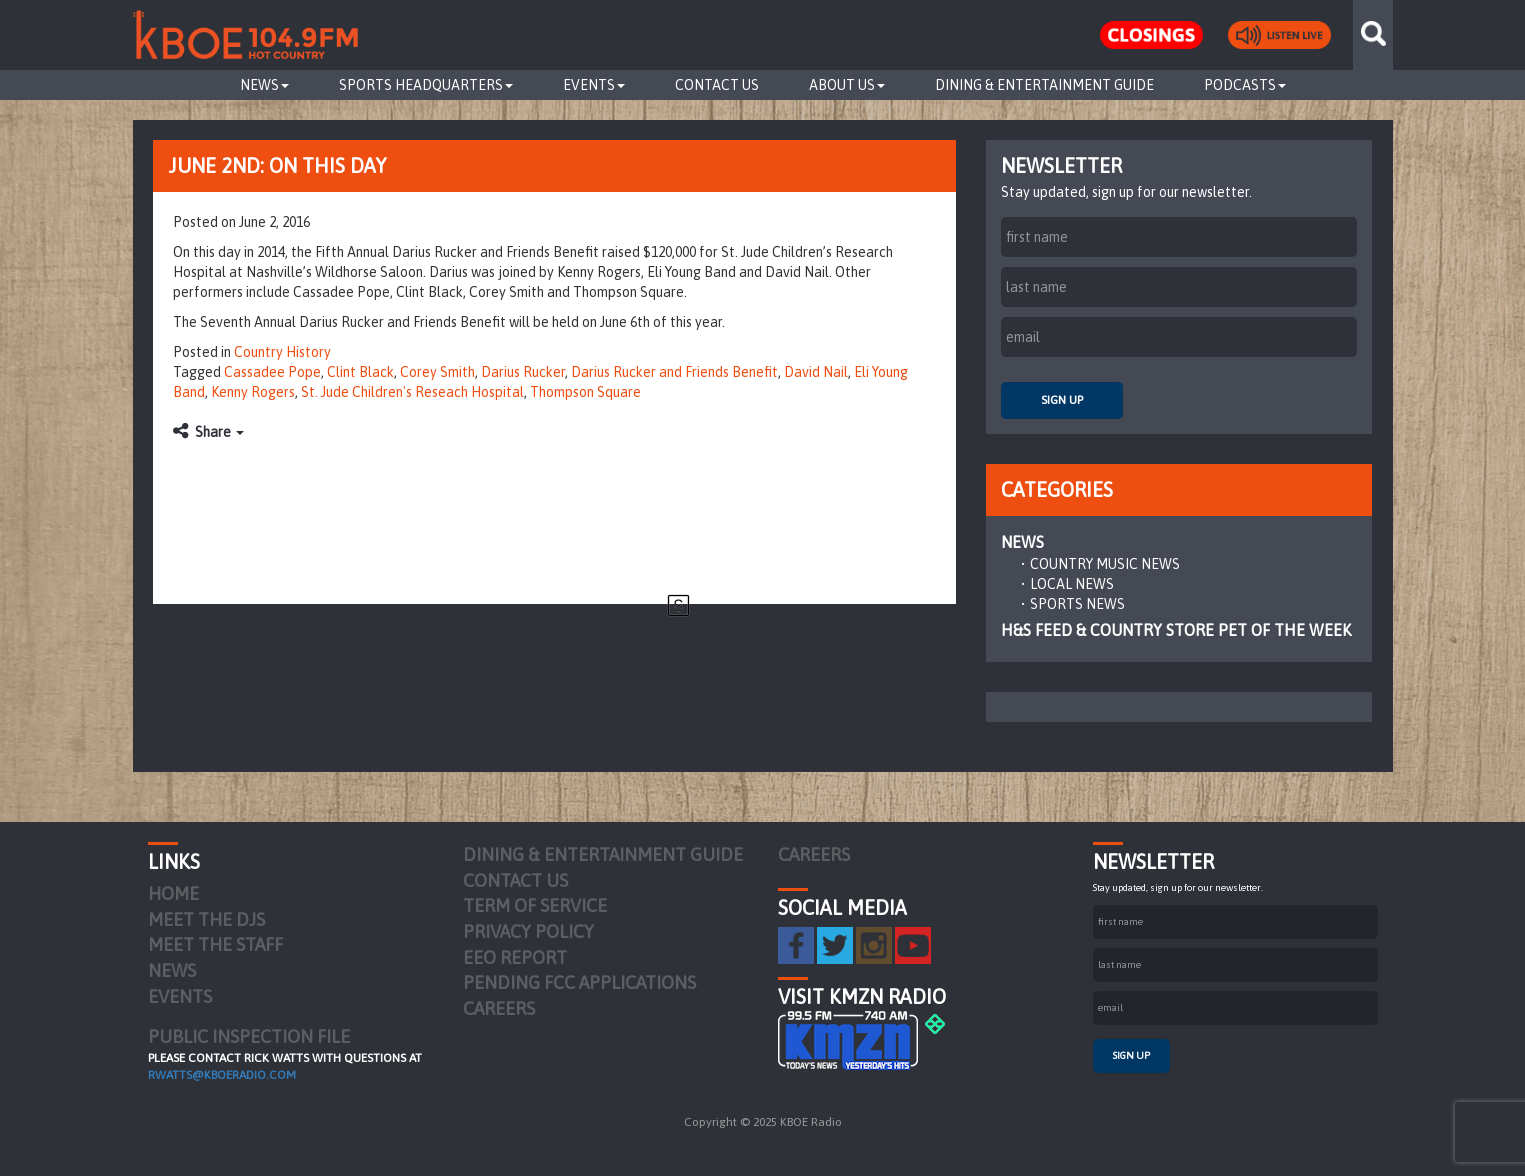 This screenshot has width=1525, height=1176. I want to click on pay with Pix instant payment system, so click(935, 1024).